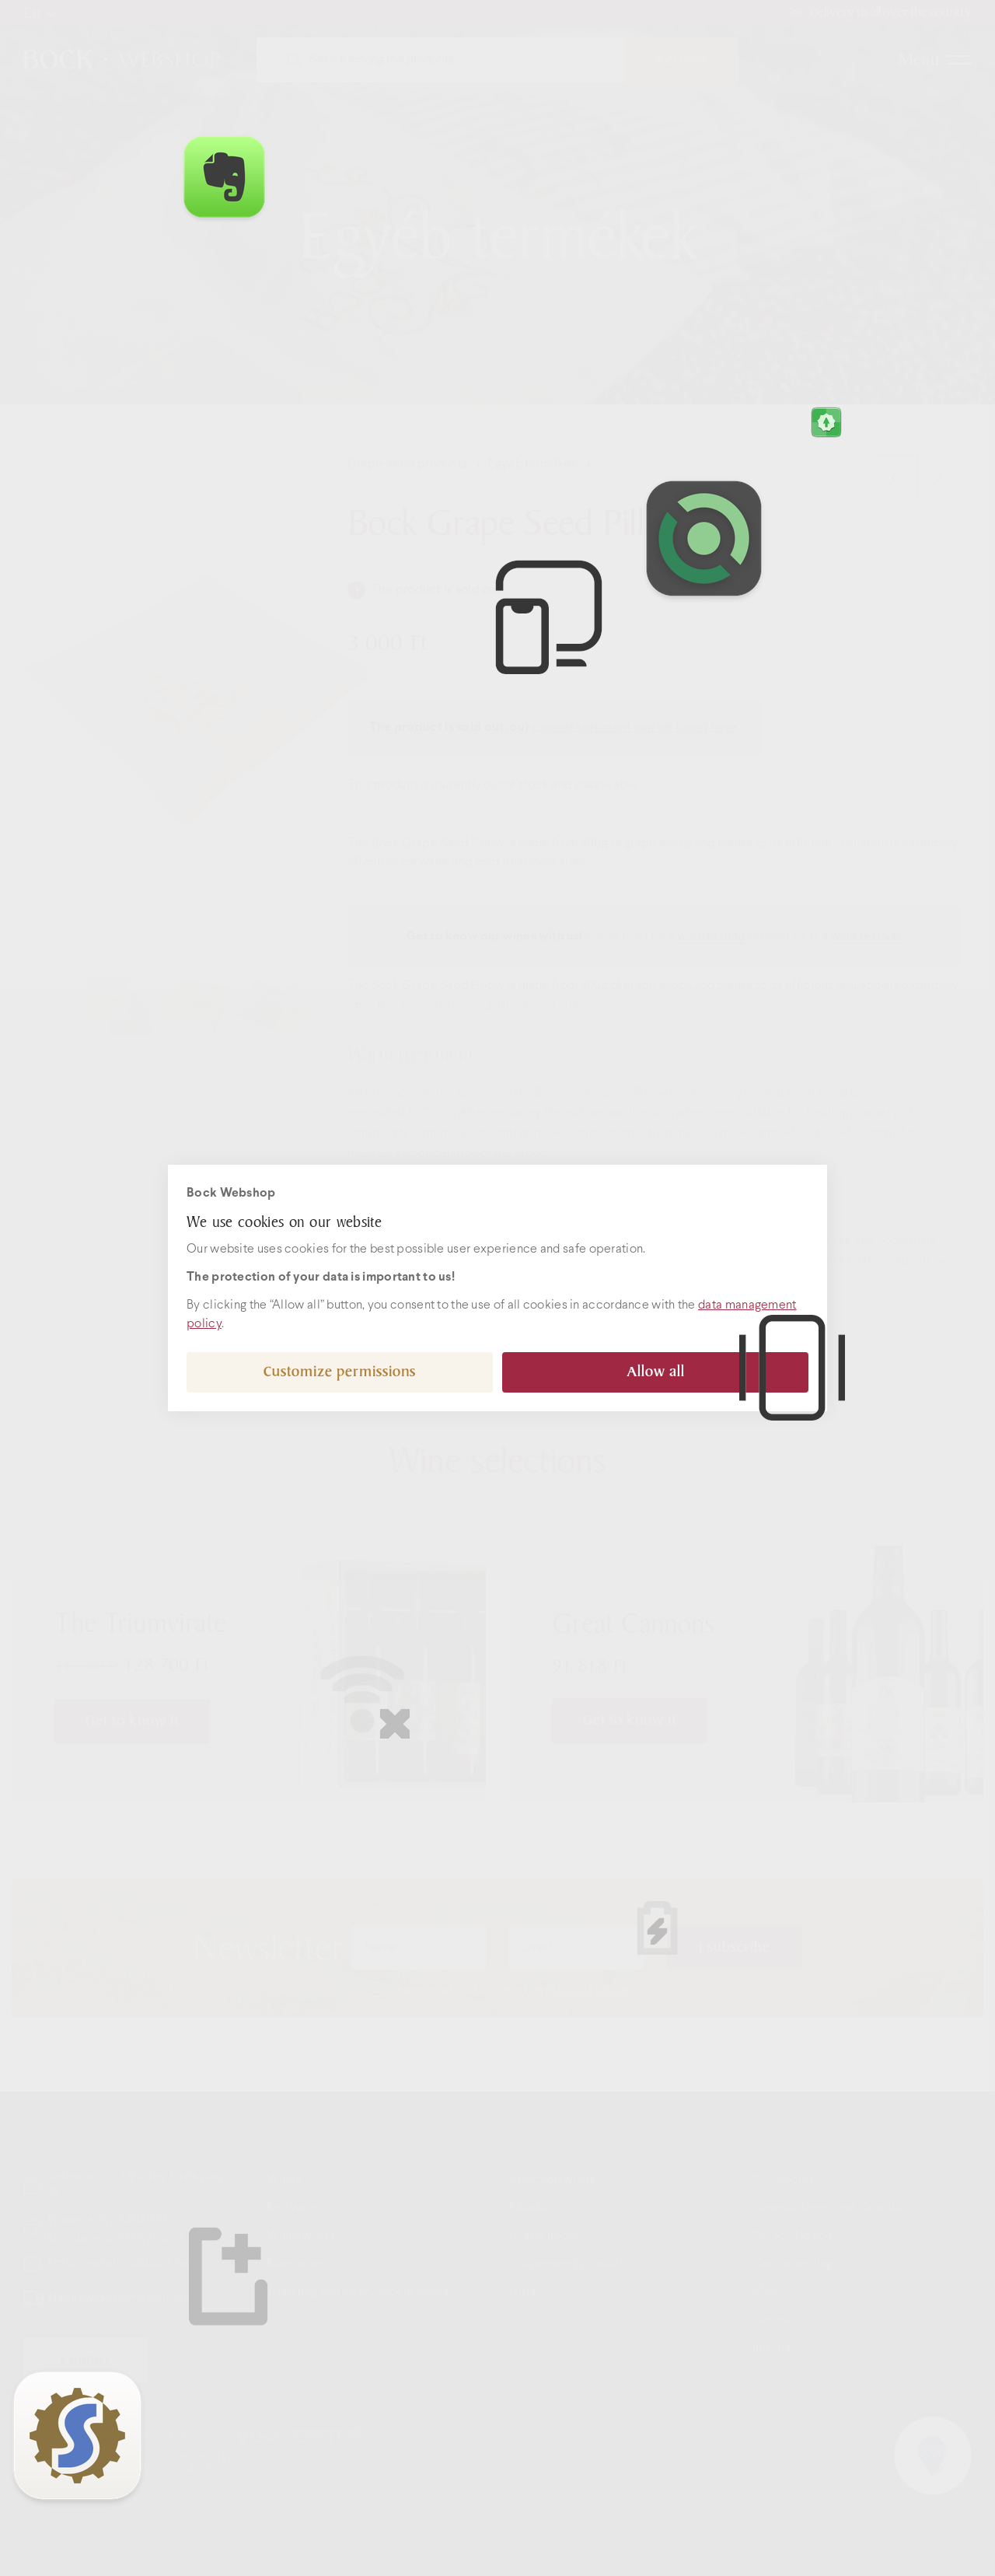 This screenshot has height=2576, width=995. I want to click on access multitasking or window management settings, so click(792, 1368).